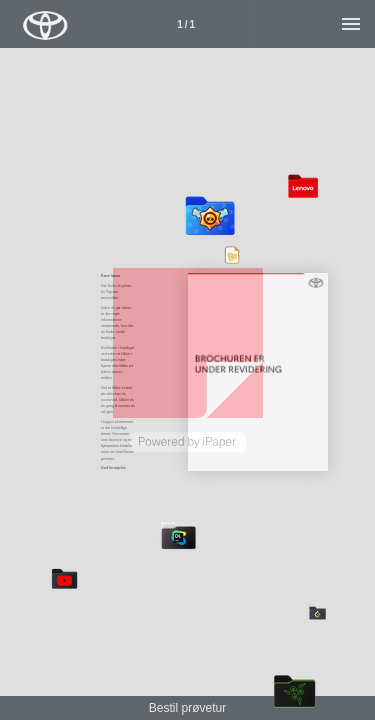 This screenshot has height=720, width=375. I want to click on open datalore project files folder, so click(178, 536).